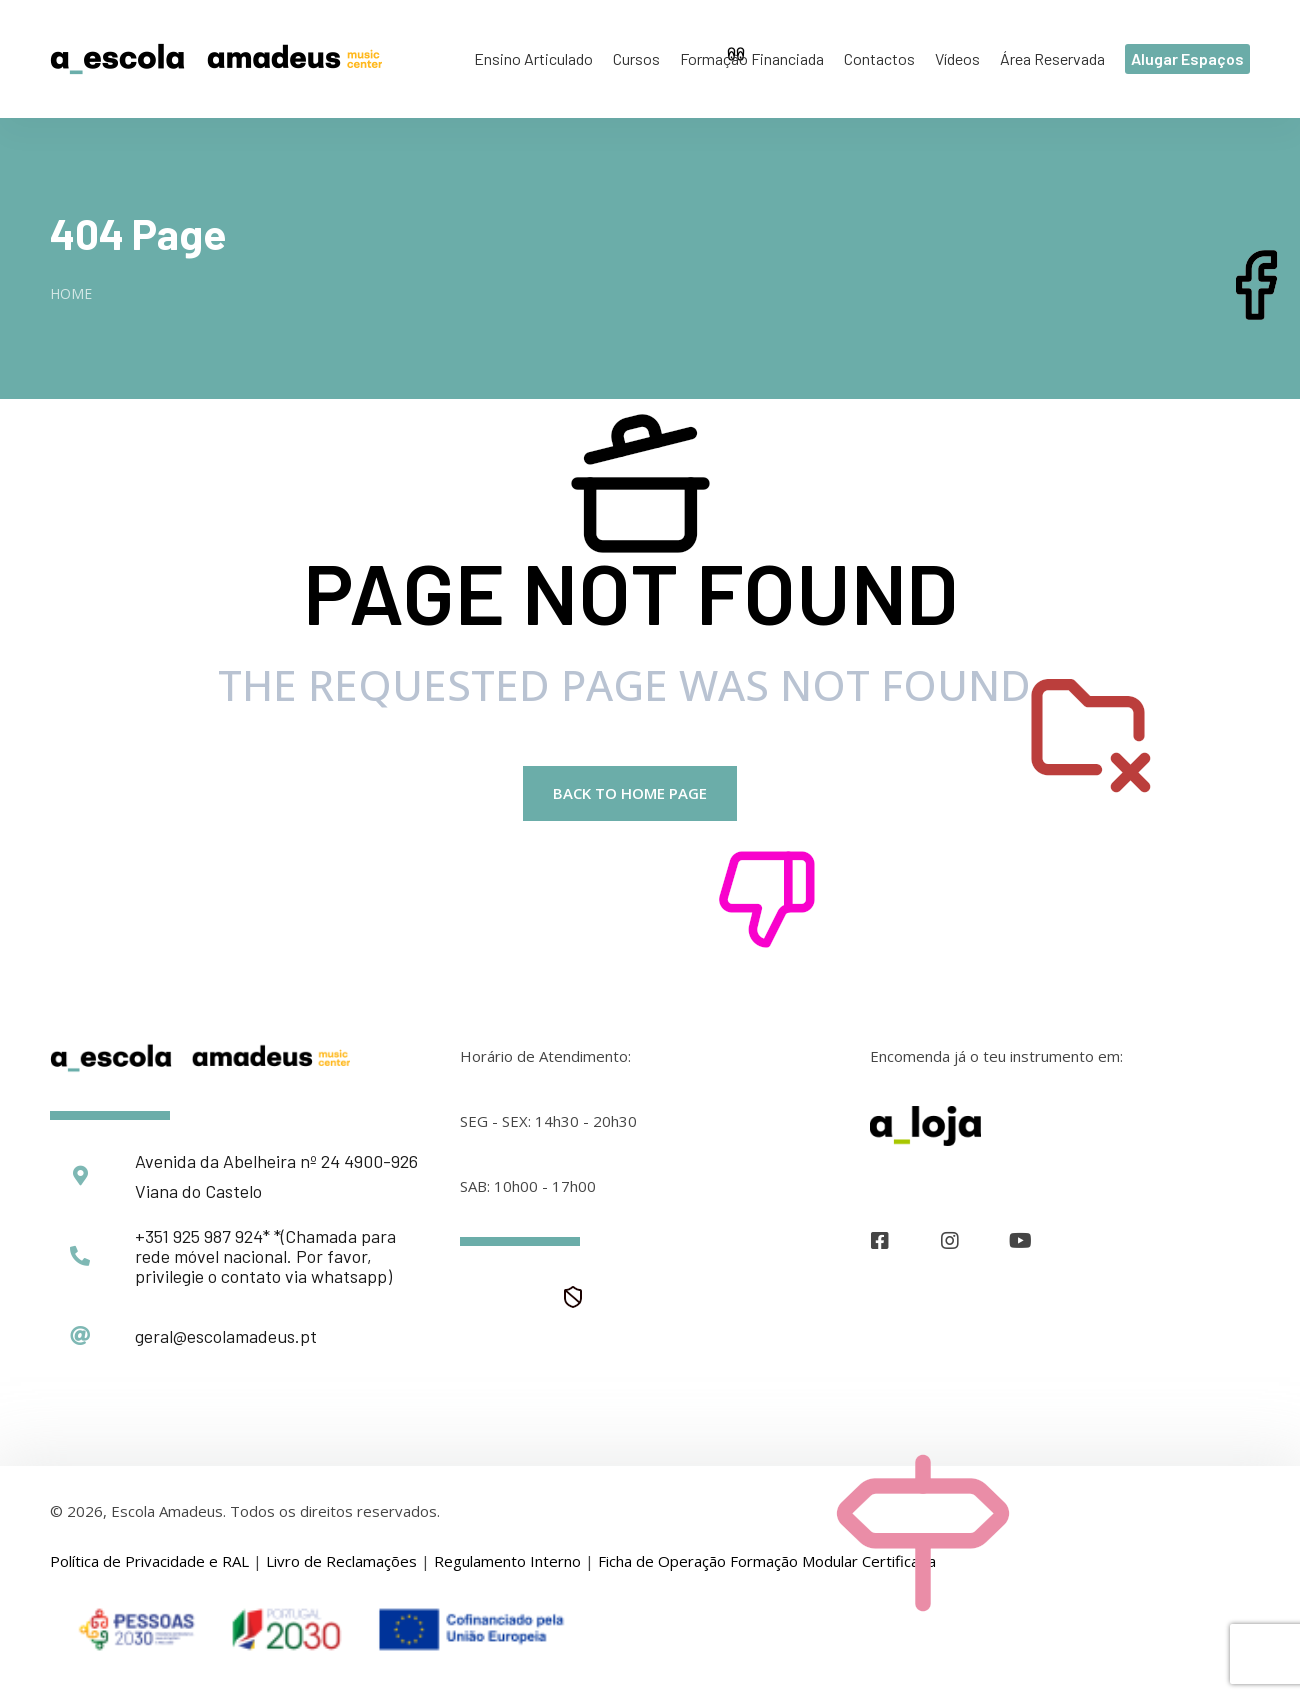 The height and width of the screenshot is (1698, 1300). What do you see at coordinates (1255, 285) in the screenshot?
I see `open Facebook app` at bounding box center [1255, 285].